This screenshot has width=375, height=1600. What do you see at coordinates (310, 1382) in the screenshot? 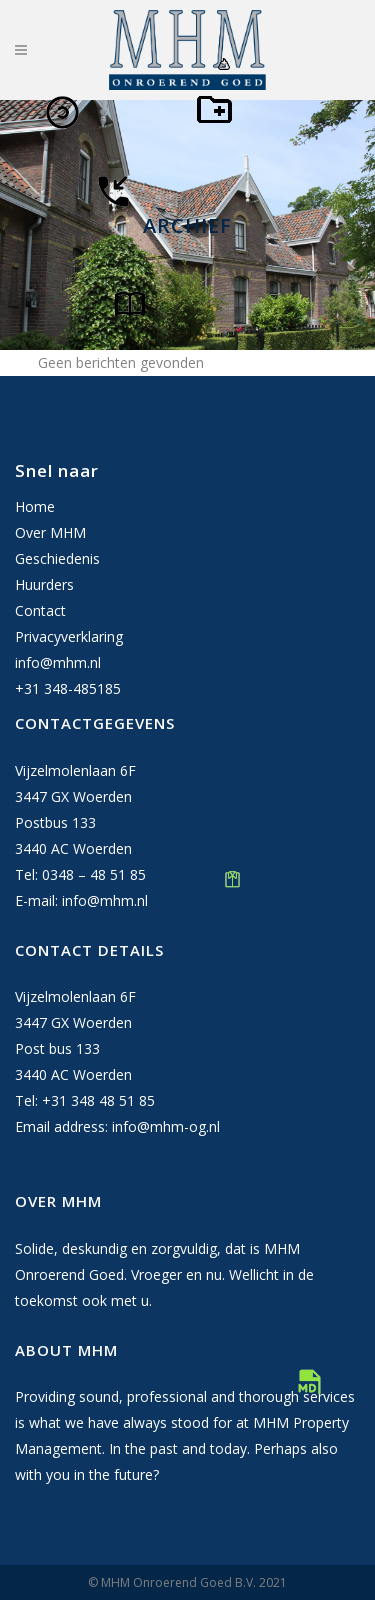
I see `open a markdown file` at bounding box center [310, 1382].